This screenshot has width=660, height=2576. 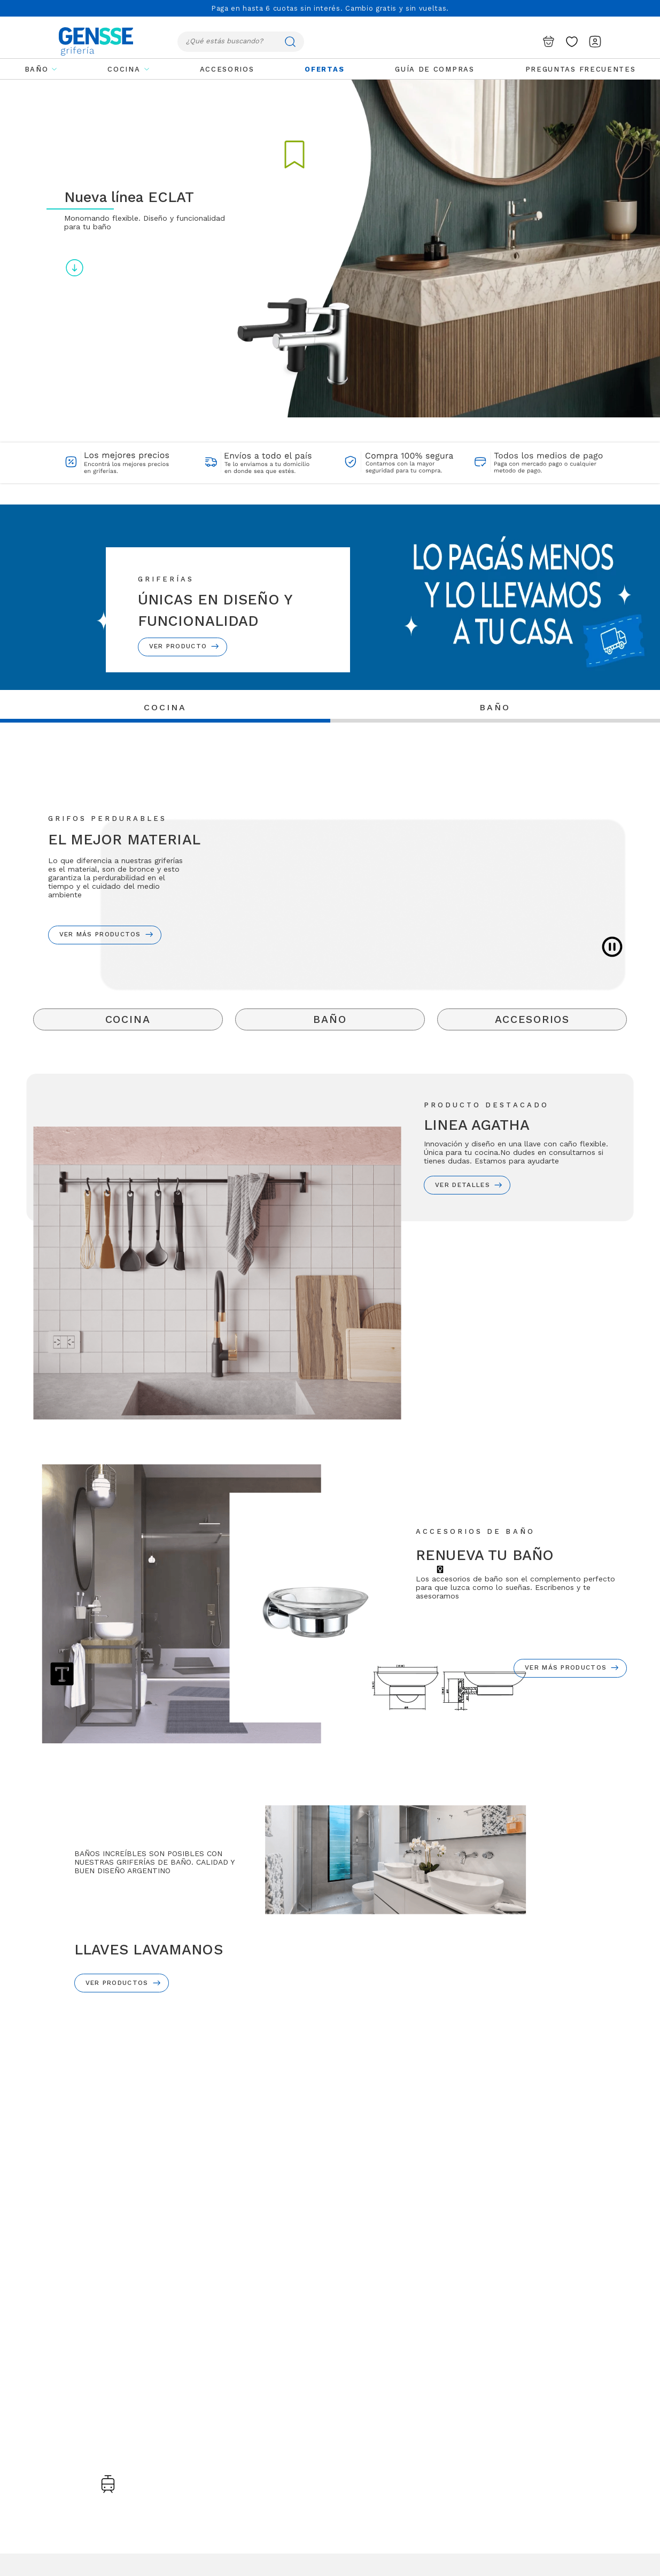 I want to click on format text or access text styling options, so click(x=62, y=1674).